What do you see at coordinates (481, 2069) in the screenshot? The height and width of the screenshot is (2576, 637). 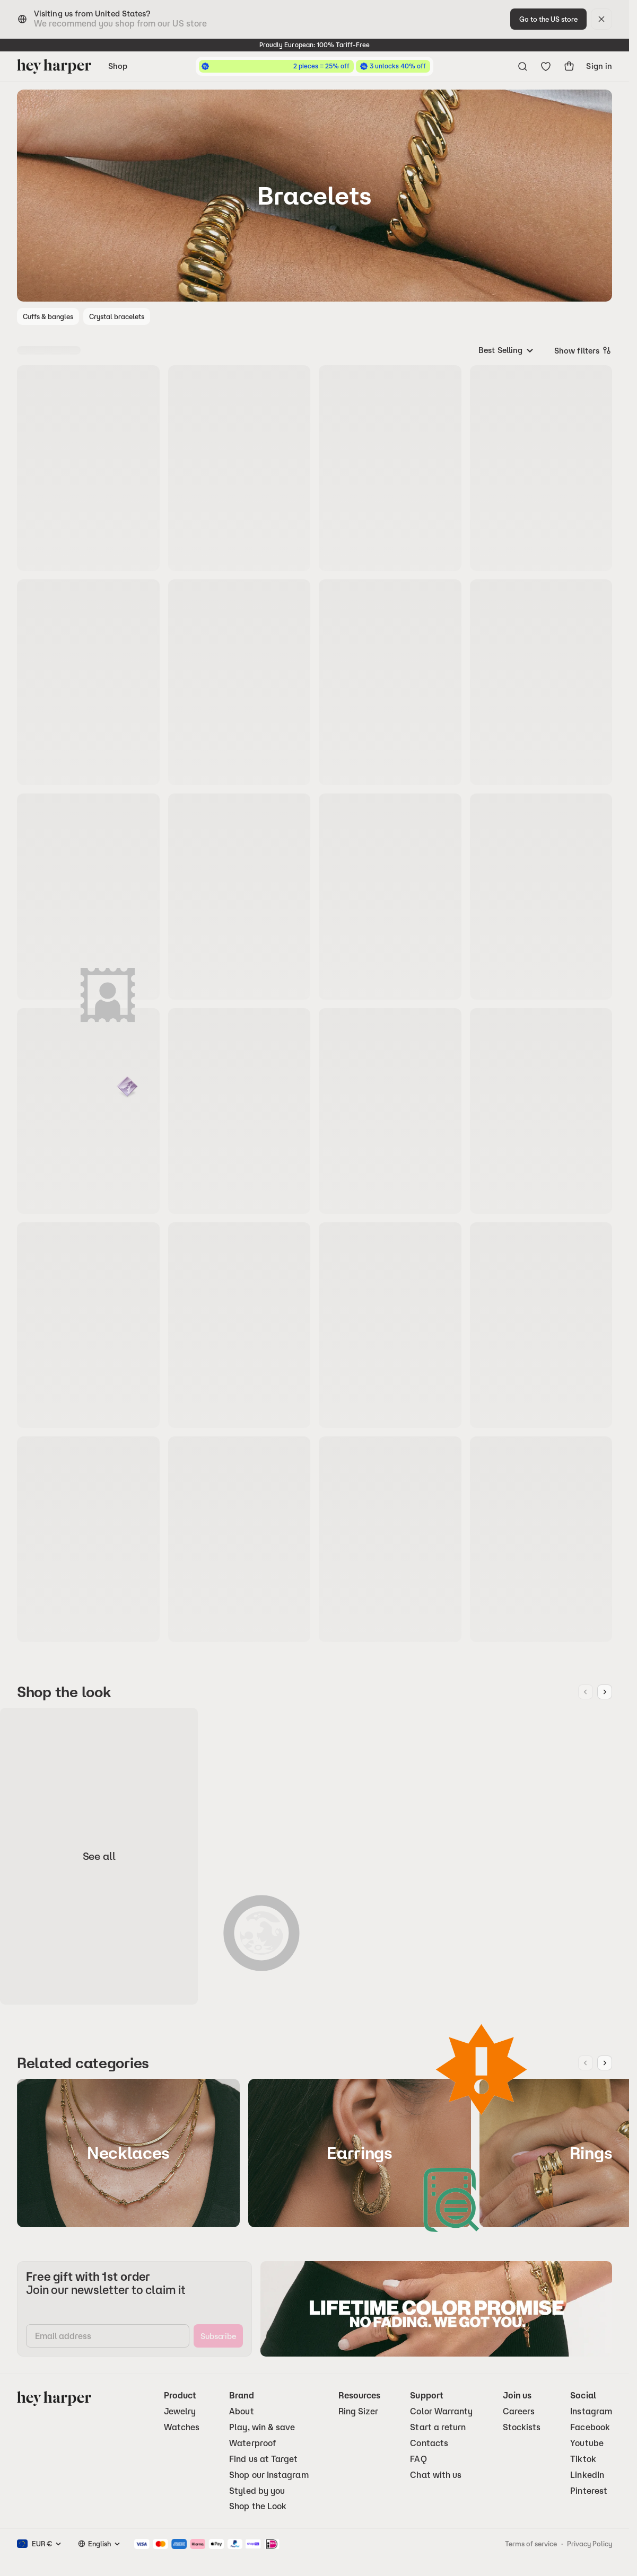 I see `indicates a critical software update is available` at bounding box center [481, 2069].